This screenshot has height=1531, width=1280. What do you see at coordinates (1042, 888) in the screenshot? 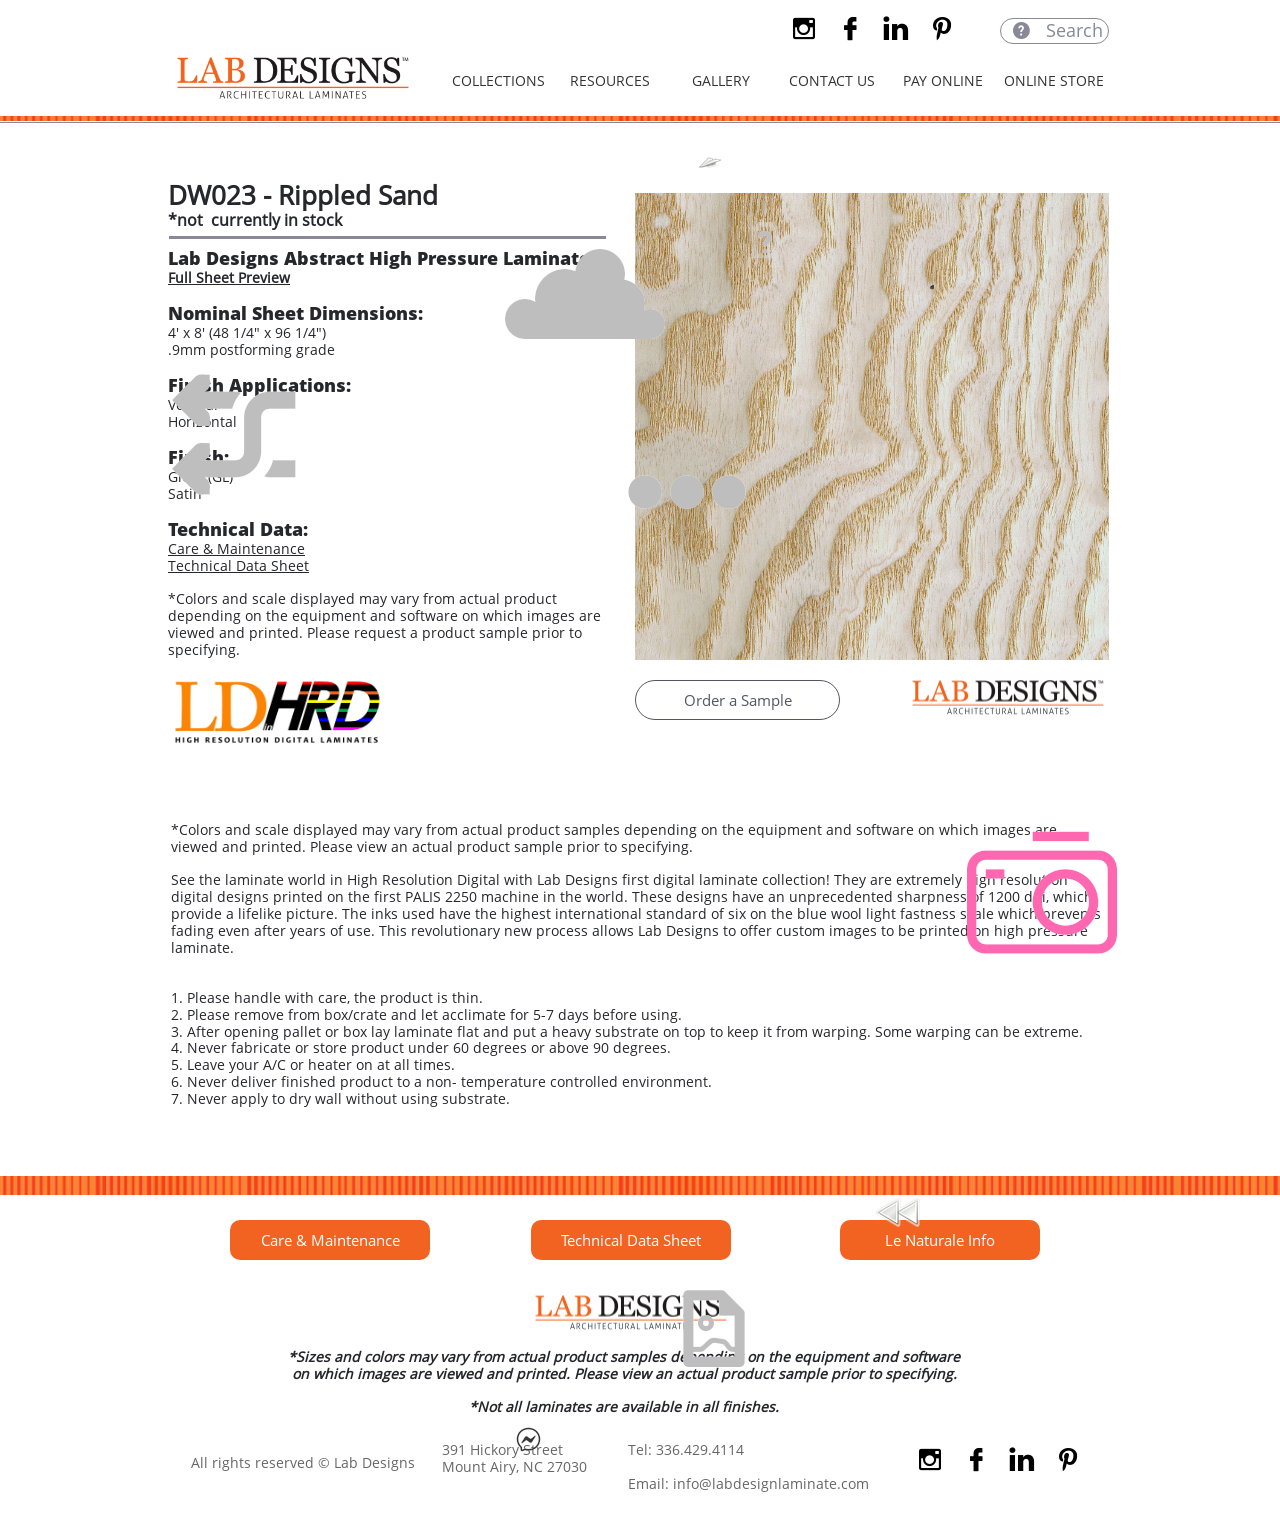
I see `take a photo` at bounding box center [1042, 888].